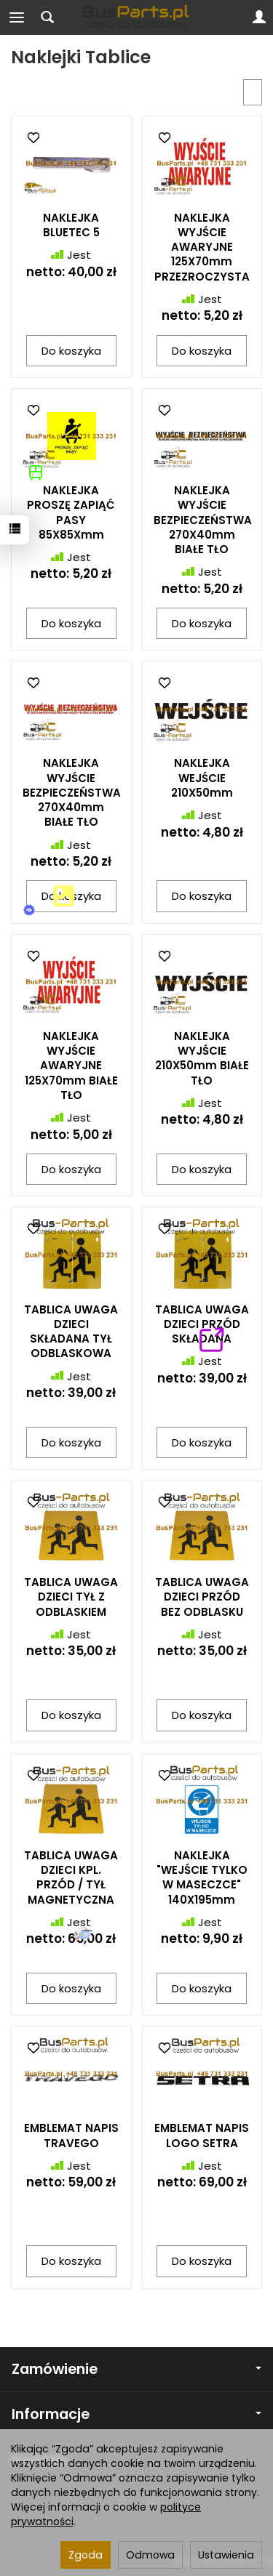 The height and width of the screenshot is (2576, 273). I want to click on discord early supporter badge, so click(84, 1933).